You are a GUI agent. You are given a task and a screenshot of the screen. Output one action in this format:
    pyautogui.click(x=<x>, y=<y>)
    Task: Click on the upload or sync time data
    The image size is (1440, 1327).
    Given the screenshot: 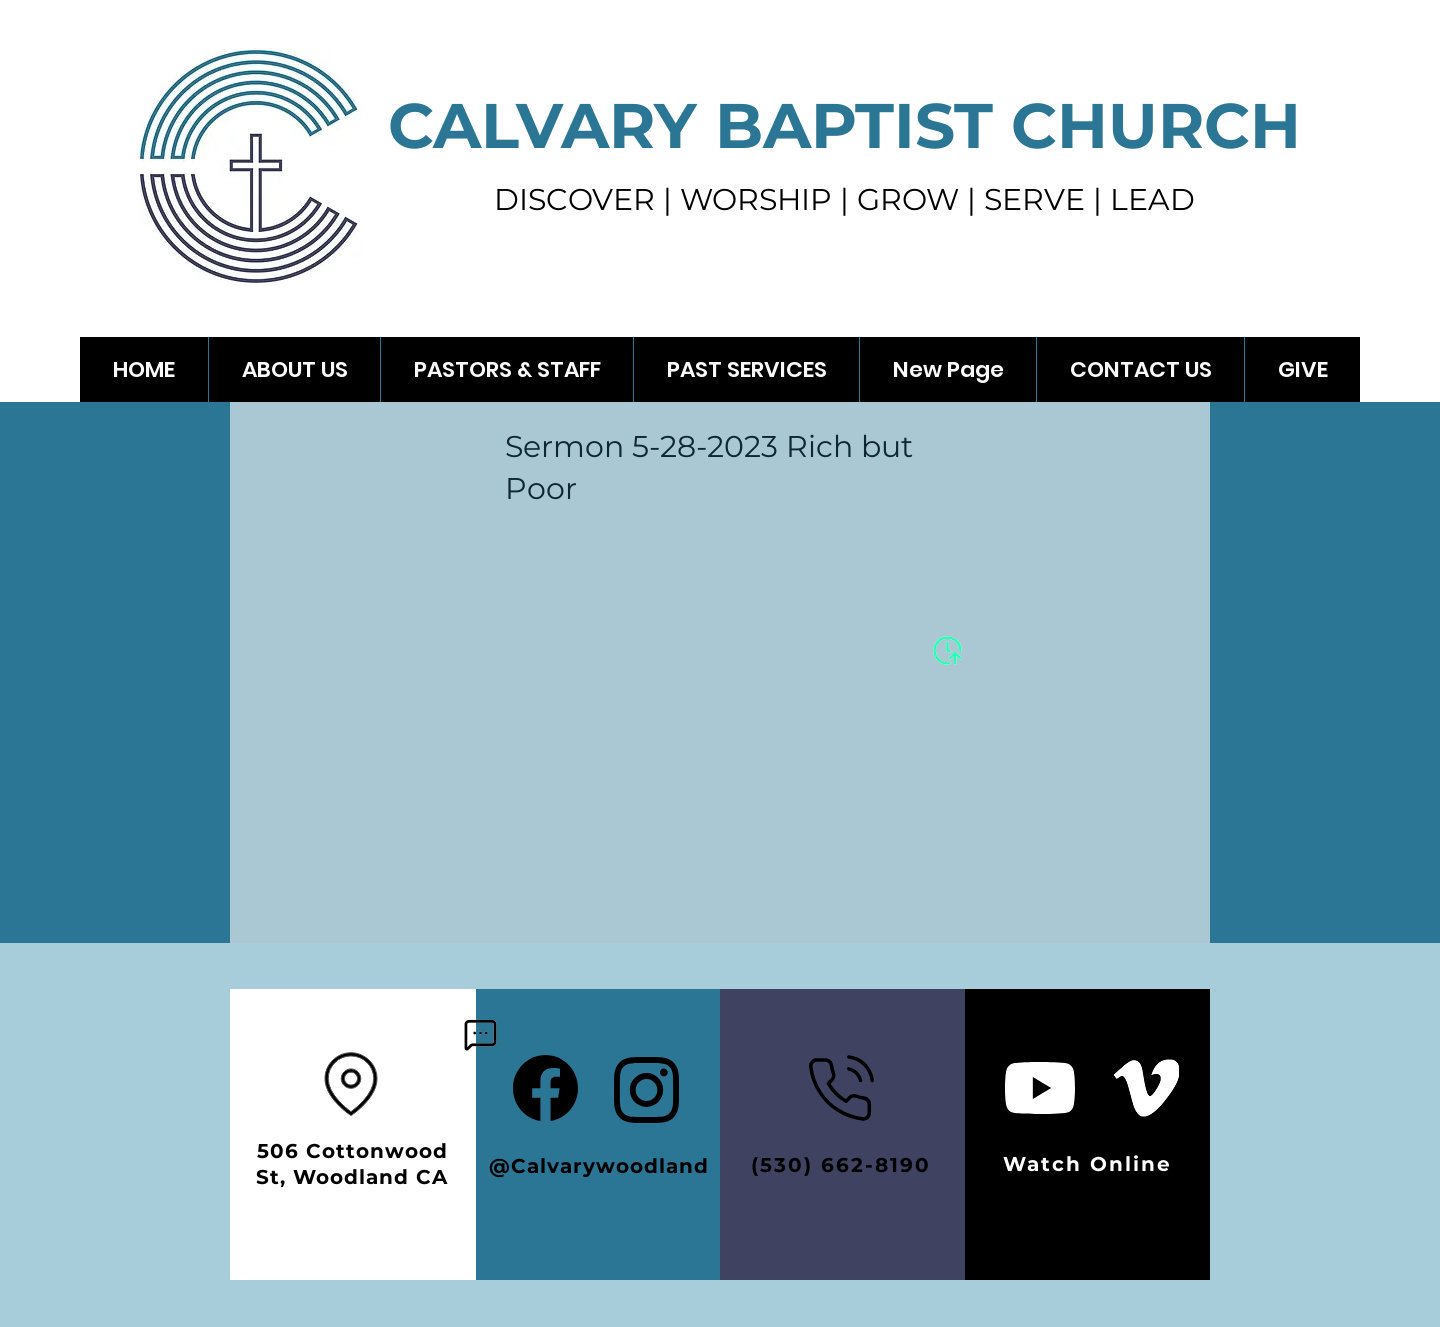 What is the action you would take?
    pyautogui.click(x=947, y=650)
    